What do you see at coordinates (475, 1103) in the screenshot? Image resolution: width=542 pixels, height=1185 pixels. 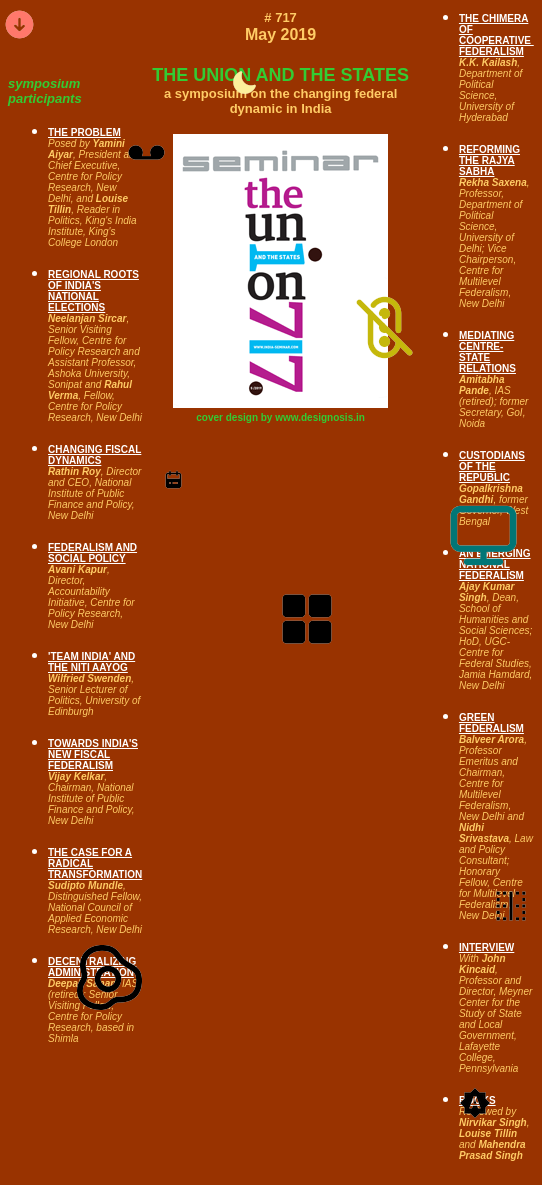 I see `enable automatic brightness adjustment` at bounding box center [475, 1103].